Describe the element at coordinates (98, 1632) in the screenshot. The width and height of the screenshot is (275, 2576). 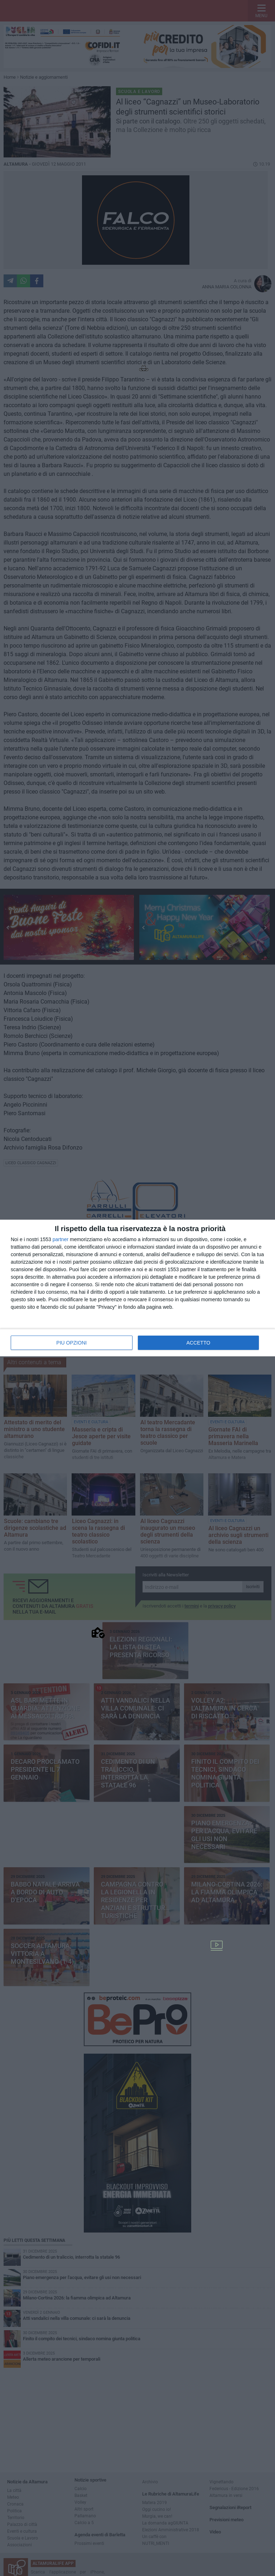
I see `school verification complete` at that location.